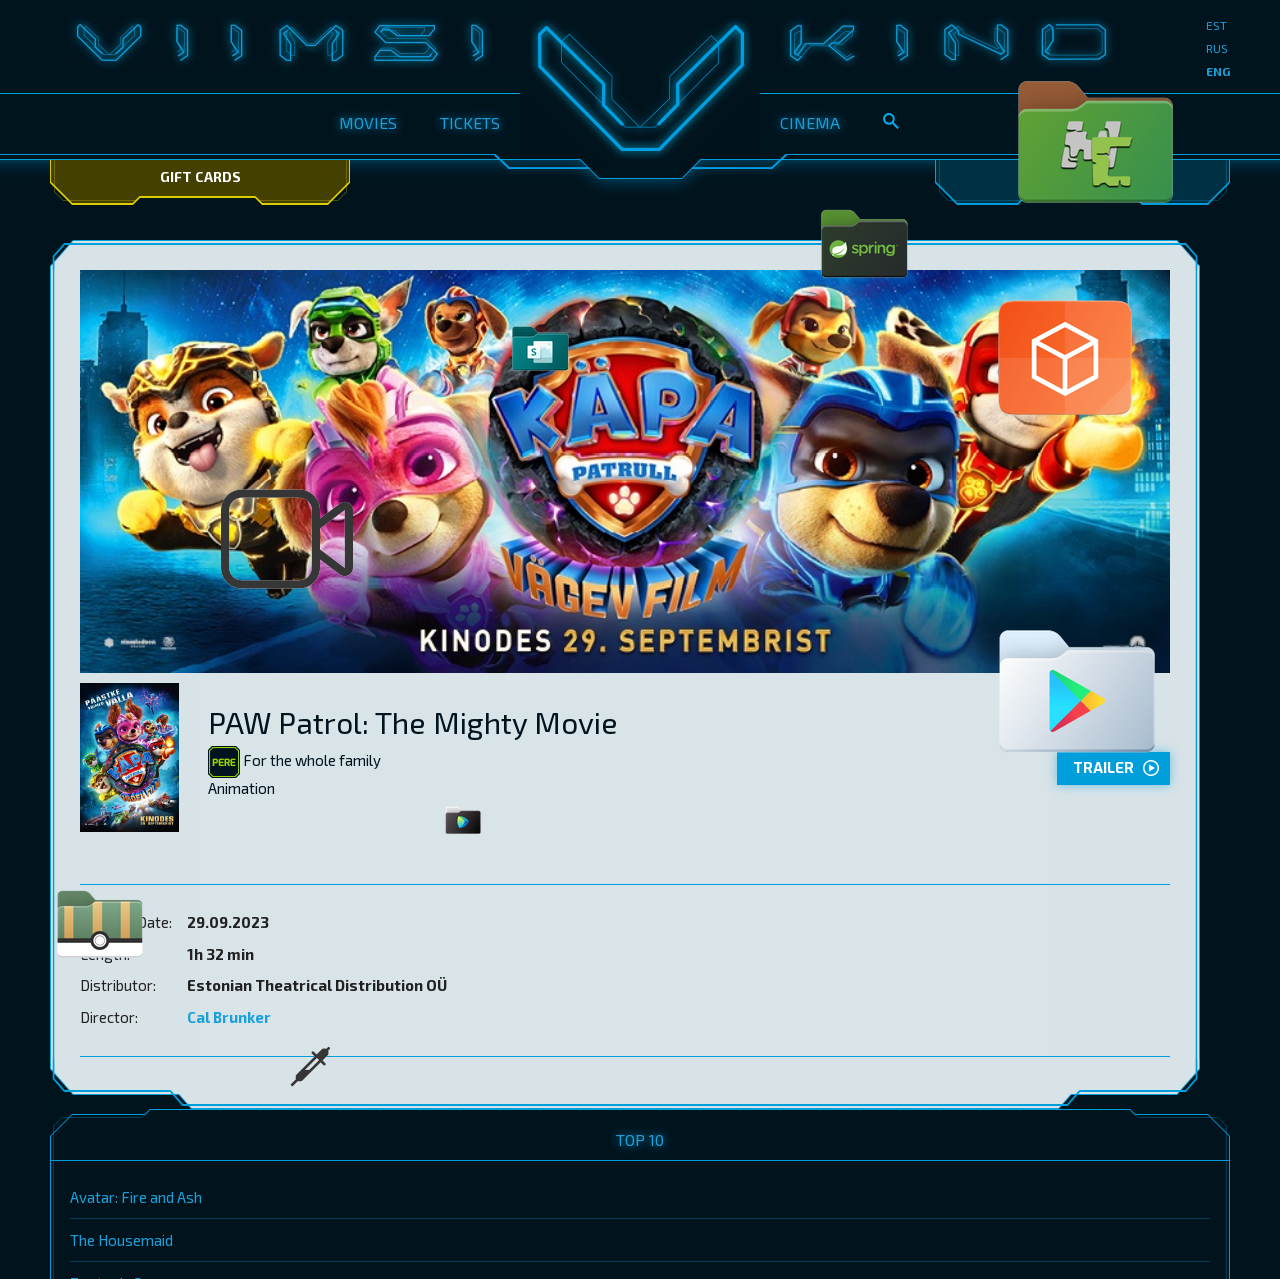  What do you see at coordinates (1065, 353) in the screenshot?
I see `open a 3D model file` at bounding box center [1065, 353].